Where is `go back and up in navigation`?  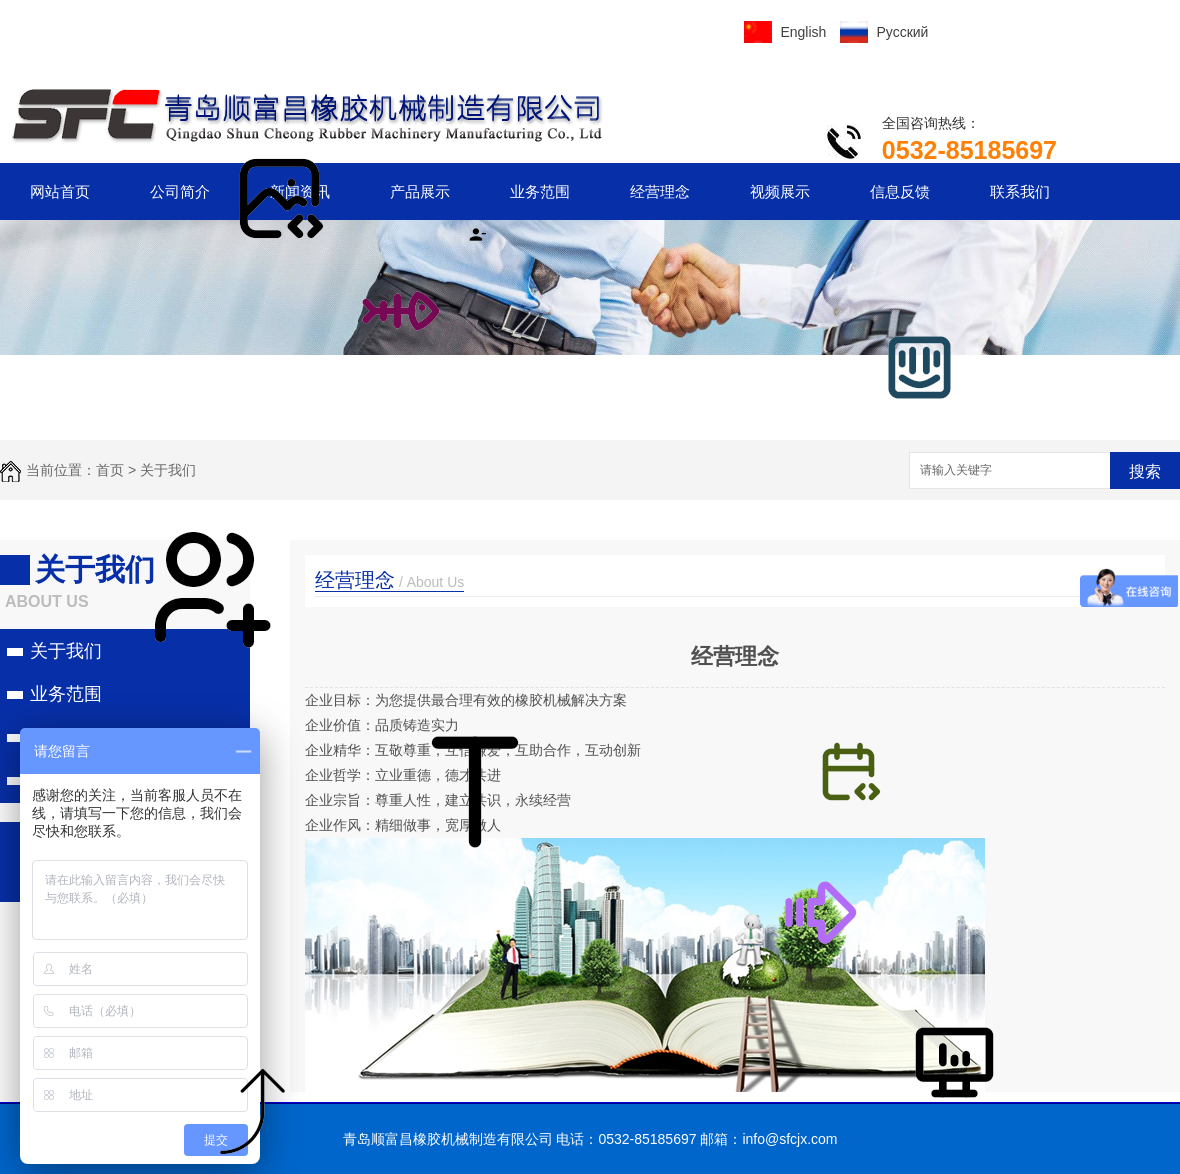 go back and up in navigation is located at coordinates (252, 1111).